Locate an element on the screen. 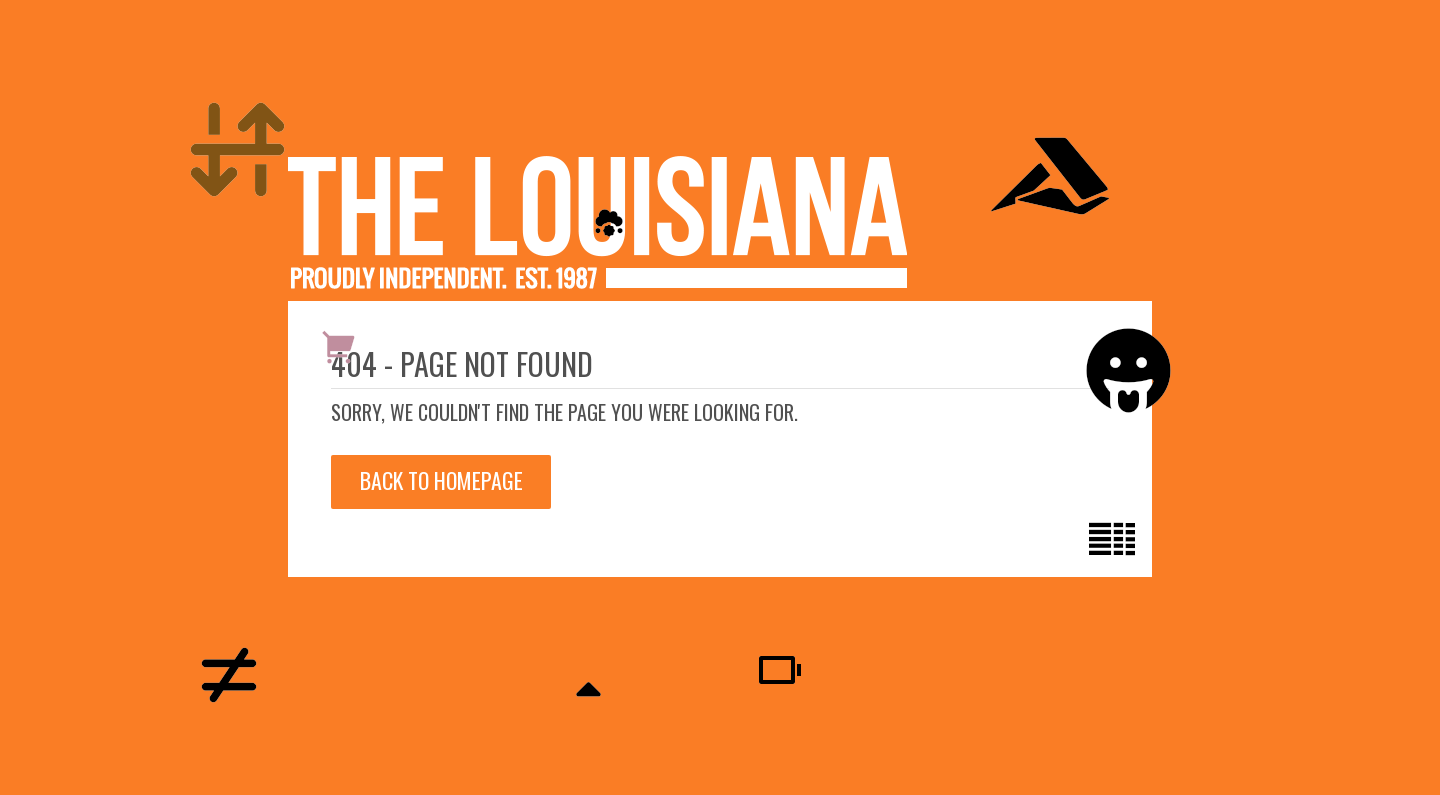  indicates values are not equal or mismatched is located at coordinates (229, 675).